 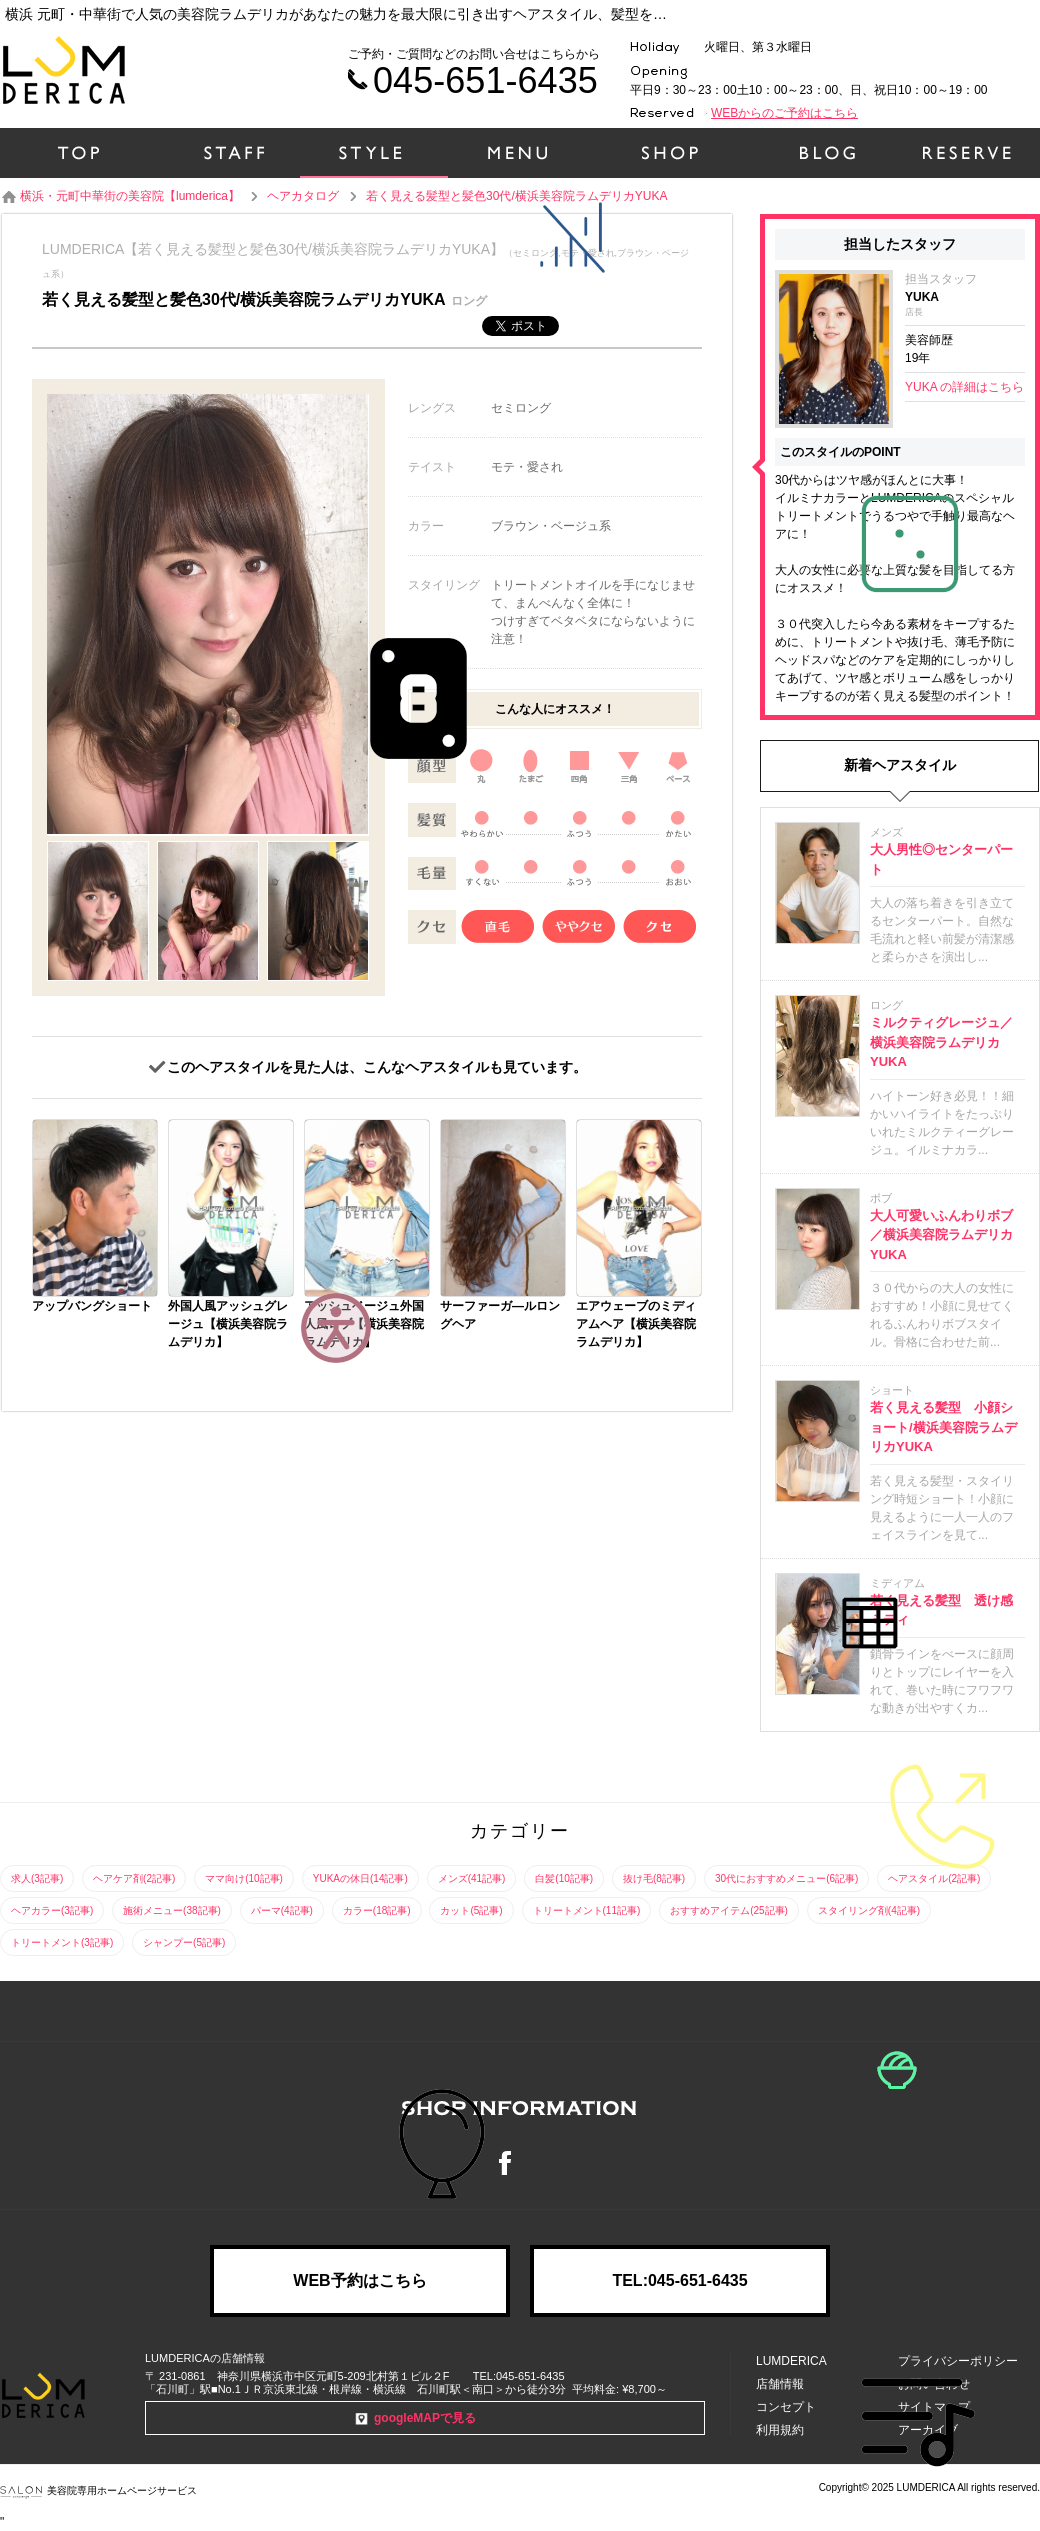 What do you see at coordinates (910, 544) in the screenshot?
I see `roll dice or generate random number` at bounding box center [910, 544].